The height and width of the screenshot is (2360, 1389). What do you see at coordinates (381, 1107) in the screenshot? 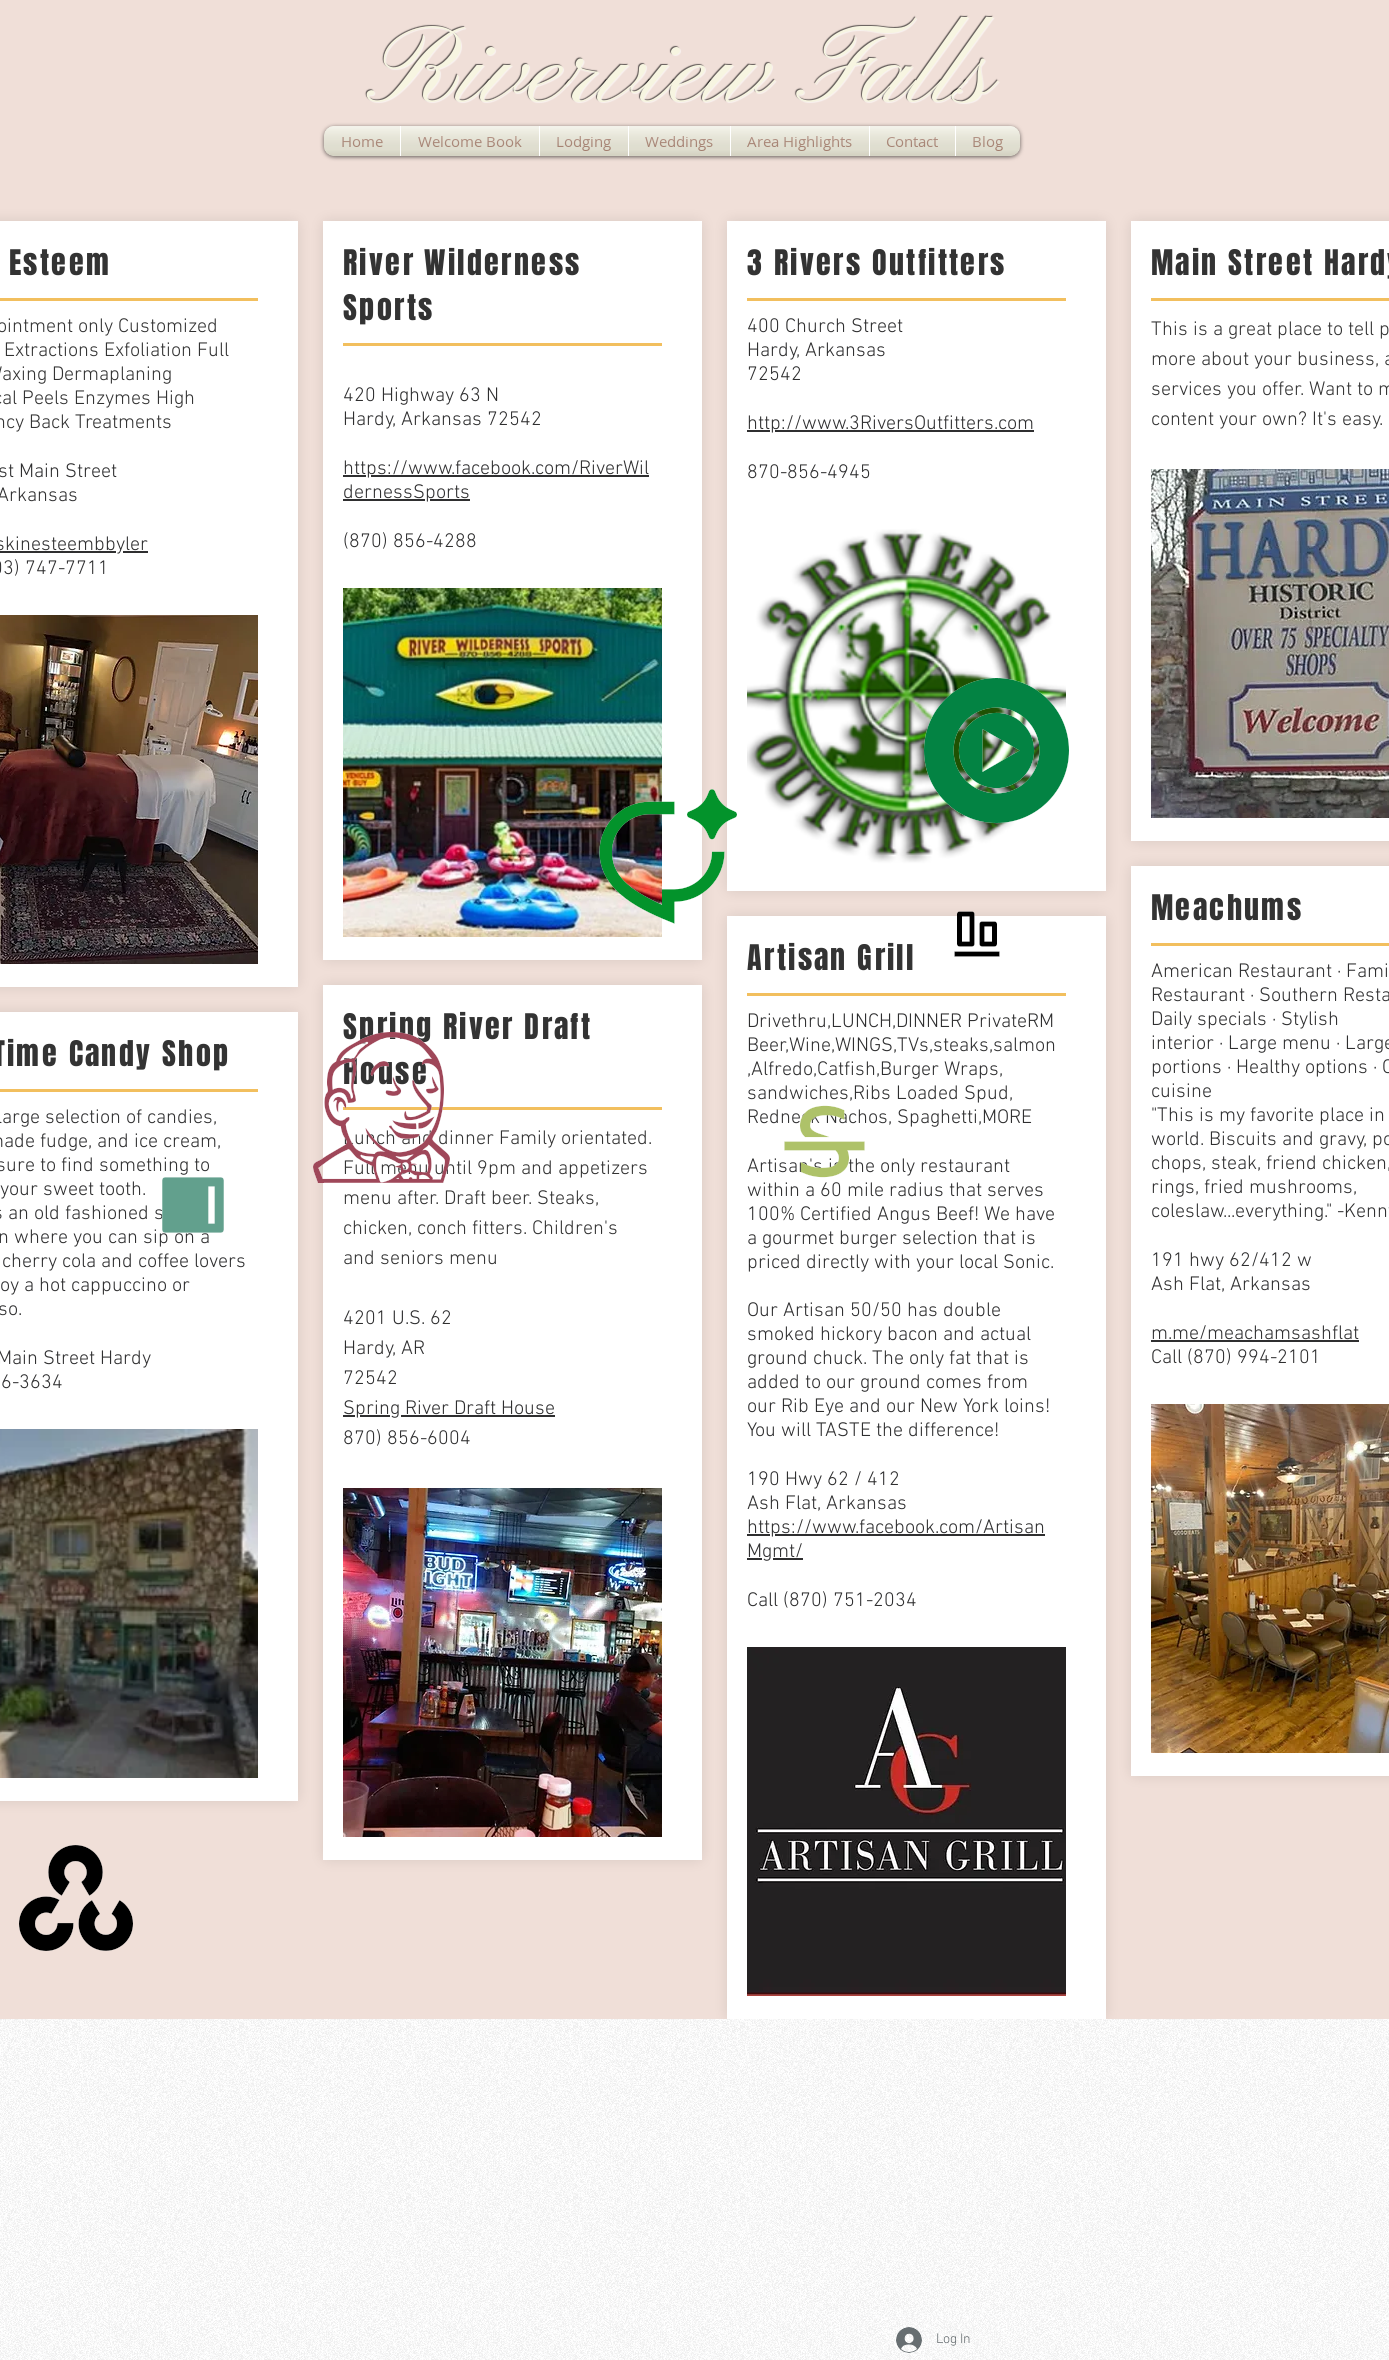
I see `jenkins CI/CD automation server logo` at bounding box center [381, 1107].